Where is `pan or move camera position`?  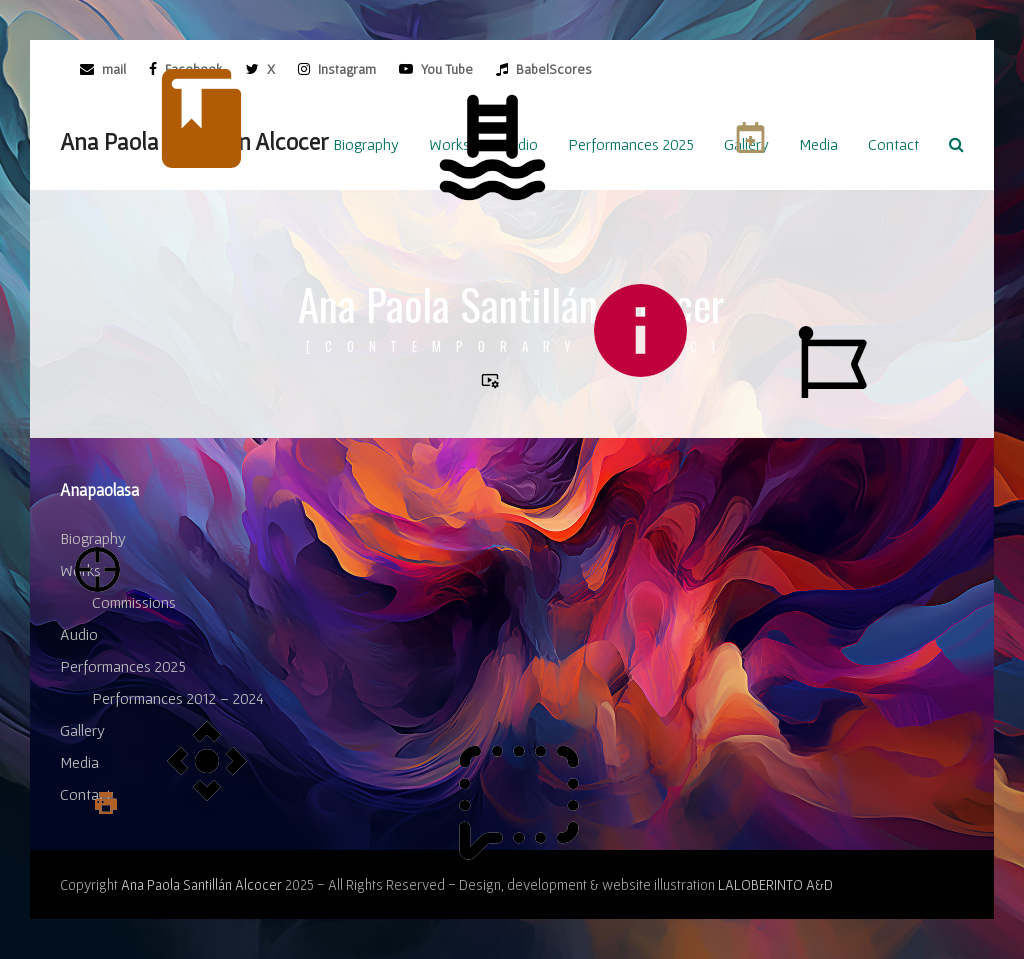
pan or move camera position is located at coordinates (207, 761).